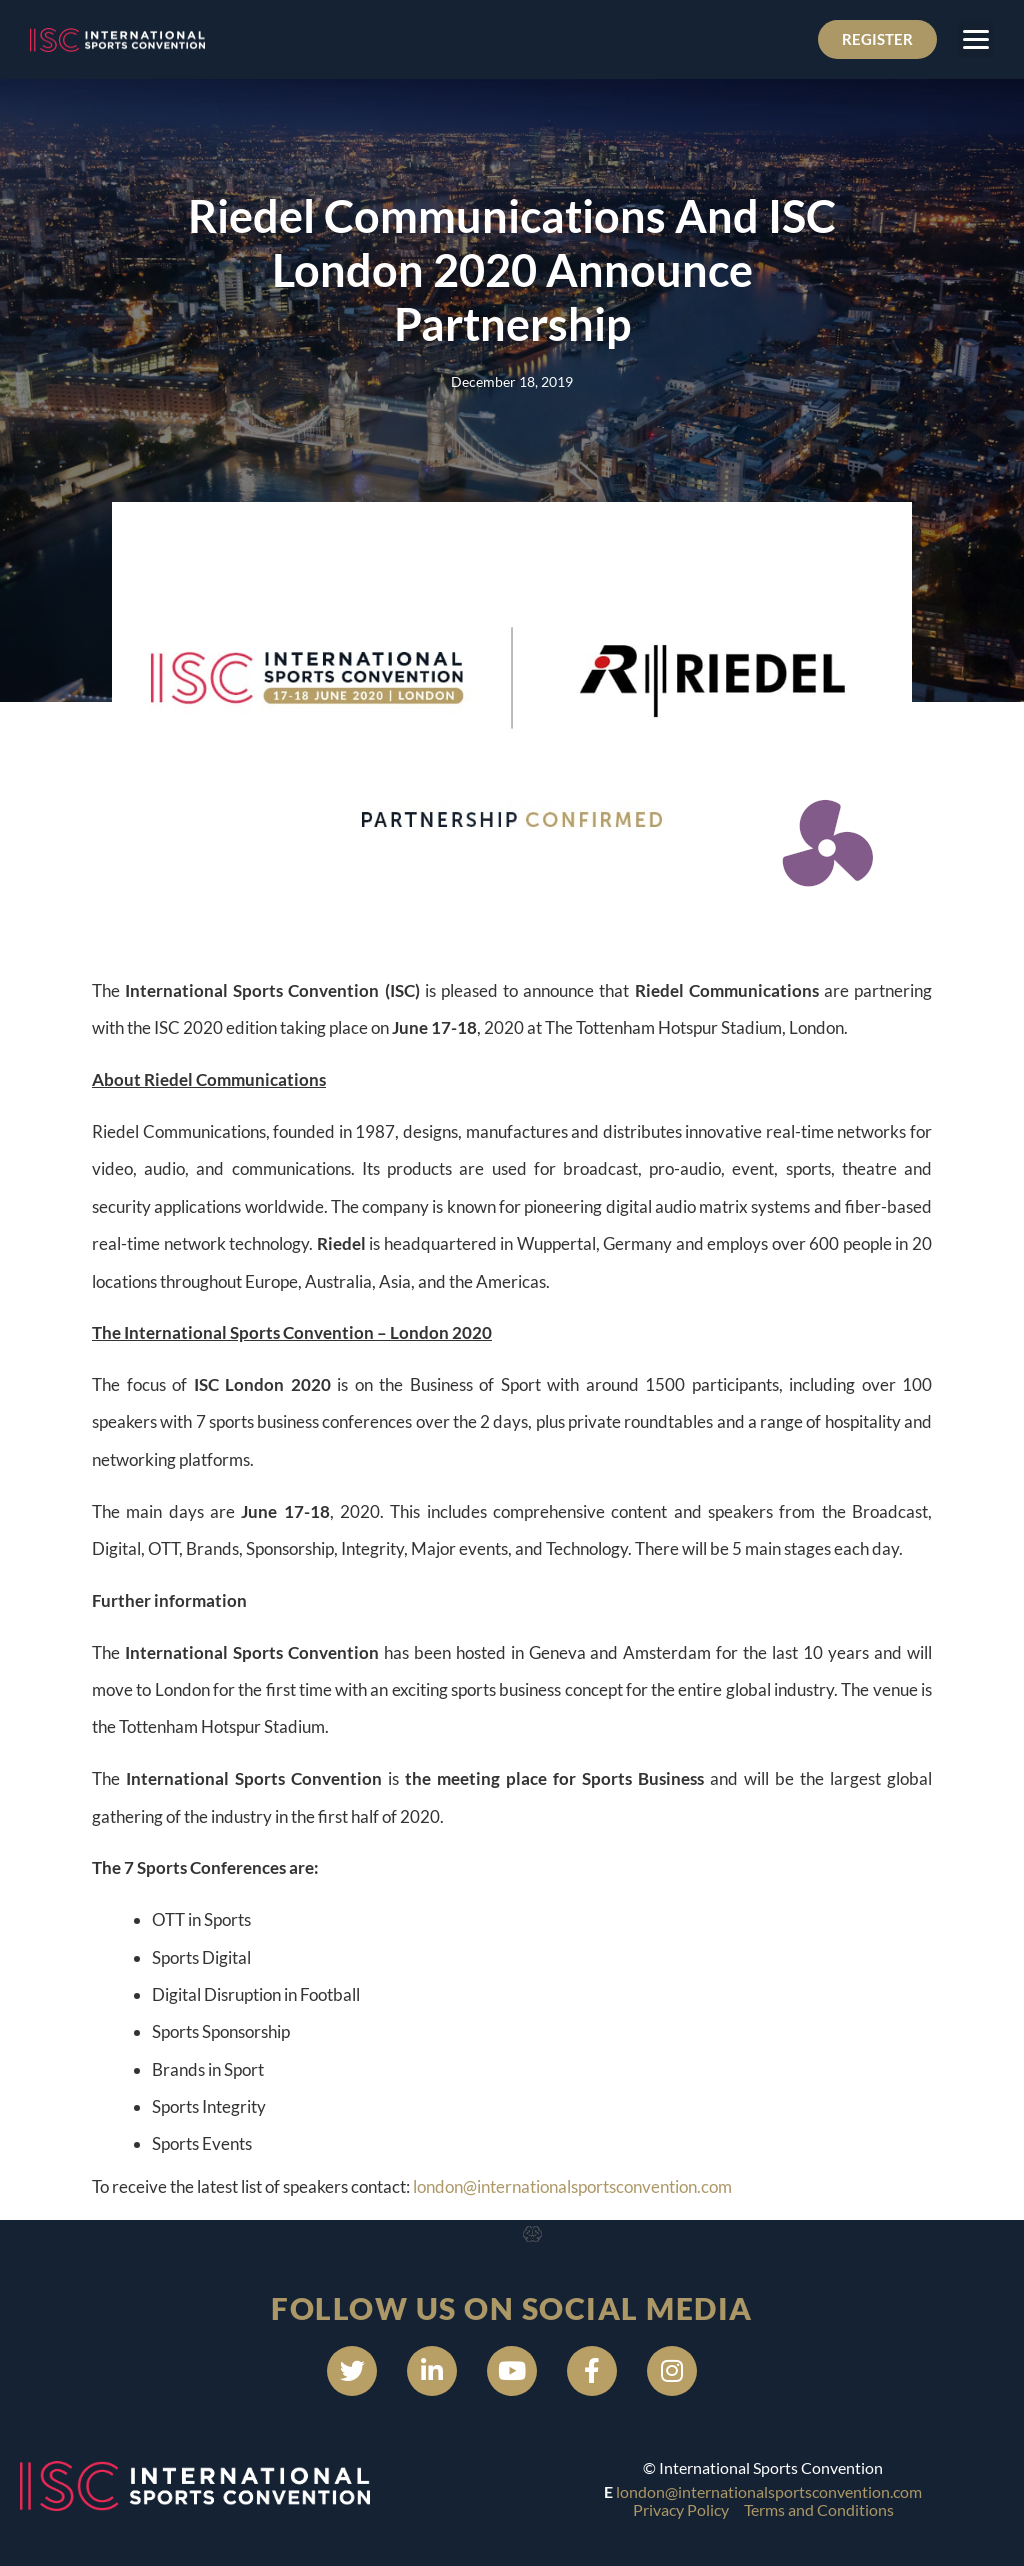 The height and width of the screenshot is (2566, 1024). What do you see at coordinates (532, 2234) in the screenshot?
I see `access AI or smart features` at bounding box center [532, 2234].